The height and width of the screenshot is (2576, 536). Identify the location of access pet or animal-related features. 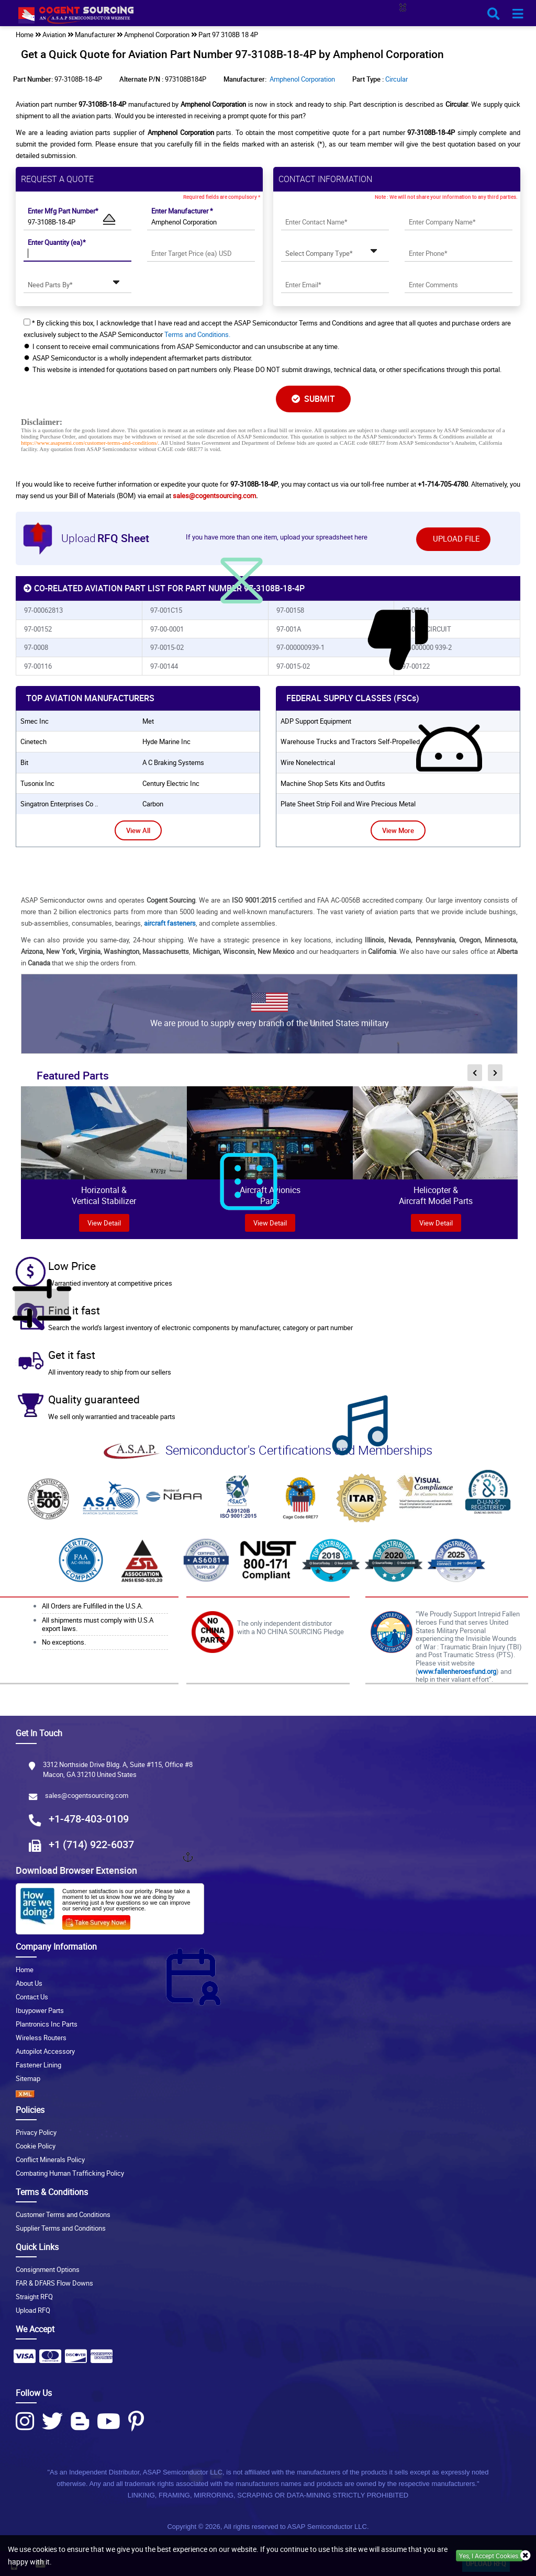
(403, 7).